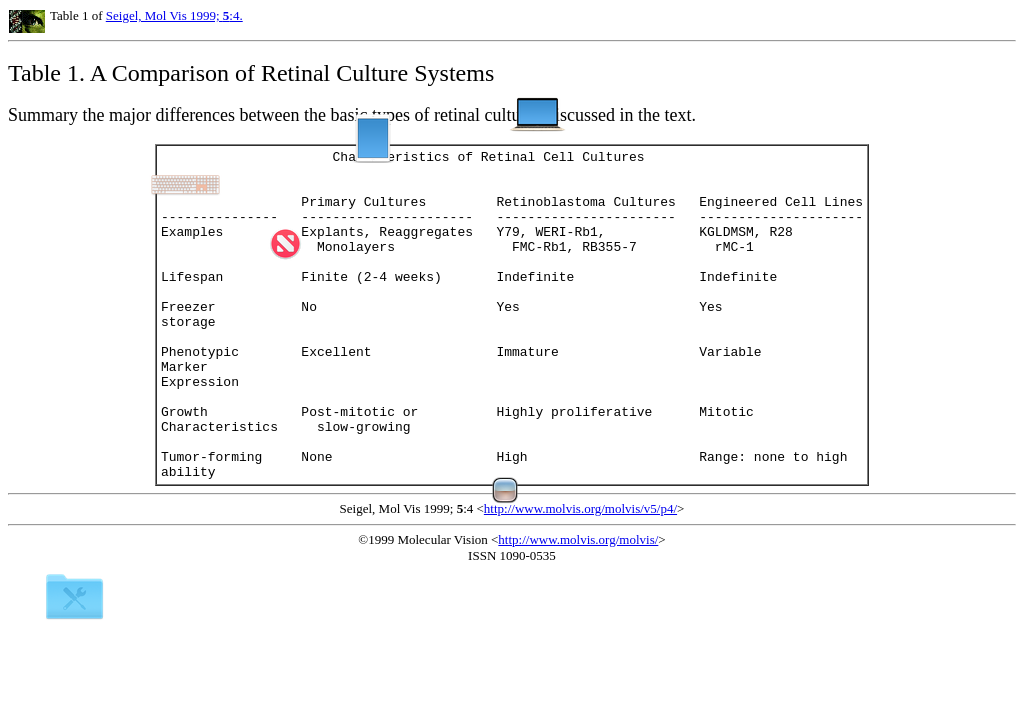 The width and height of the screenshot is (1024, 720). What do you see at coordinates (185, 184) in the screenshot?
I see `connect to a wireless bluetooth keyboard` at bounding box center [185, 184].